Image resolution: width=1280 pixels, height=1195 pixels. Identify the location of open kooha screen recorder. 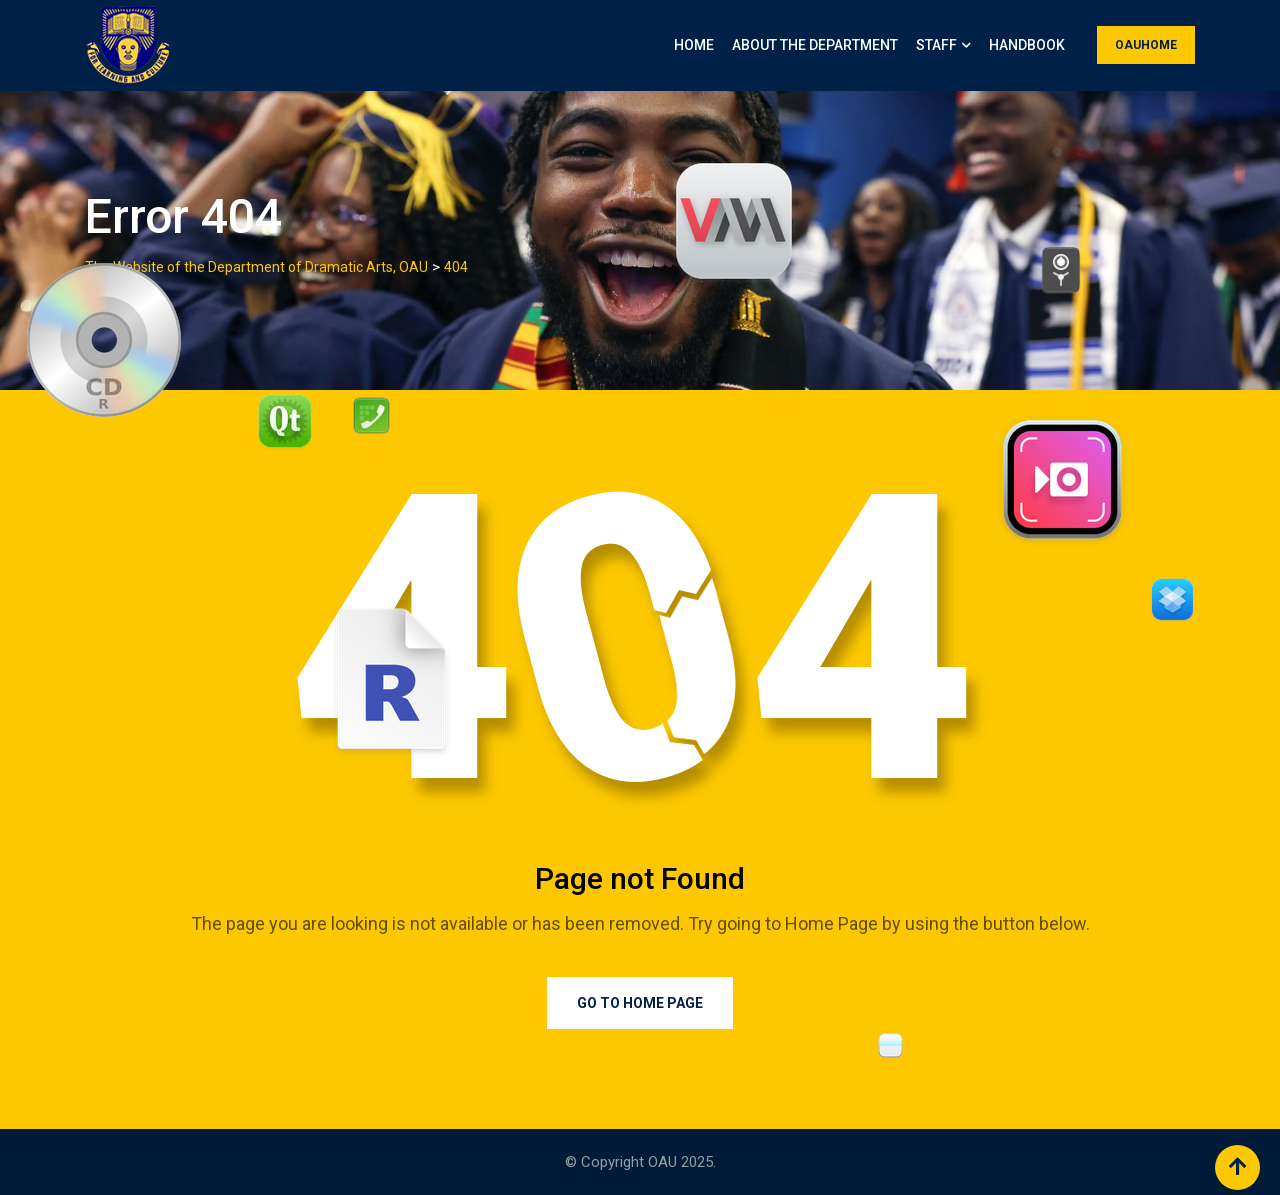
(1062, 479).